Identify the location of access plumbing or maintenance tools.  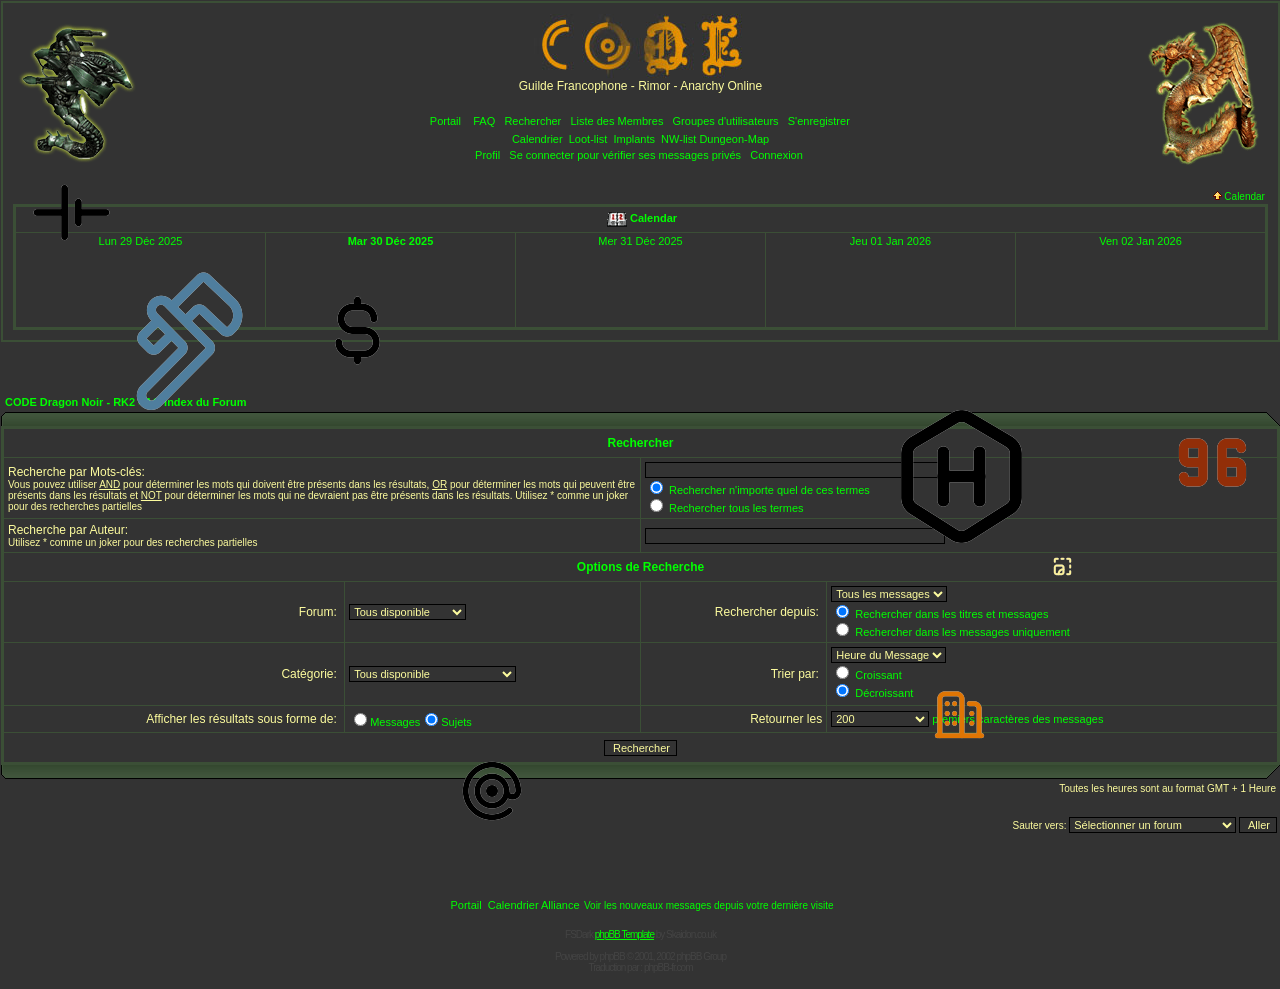
(183, 341).